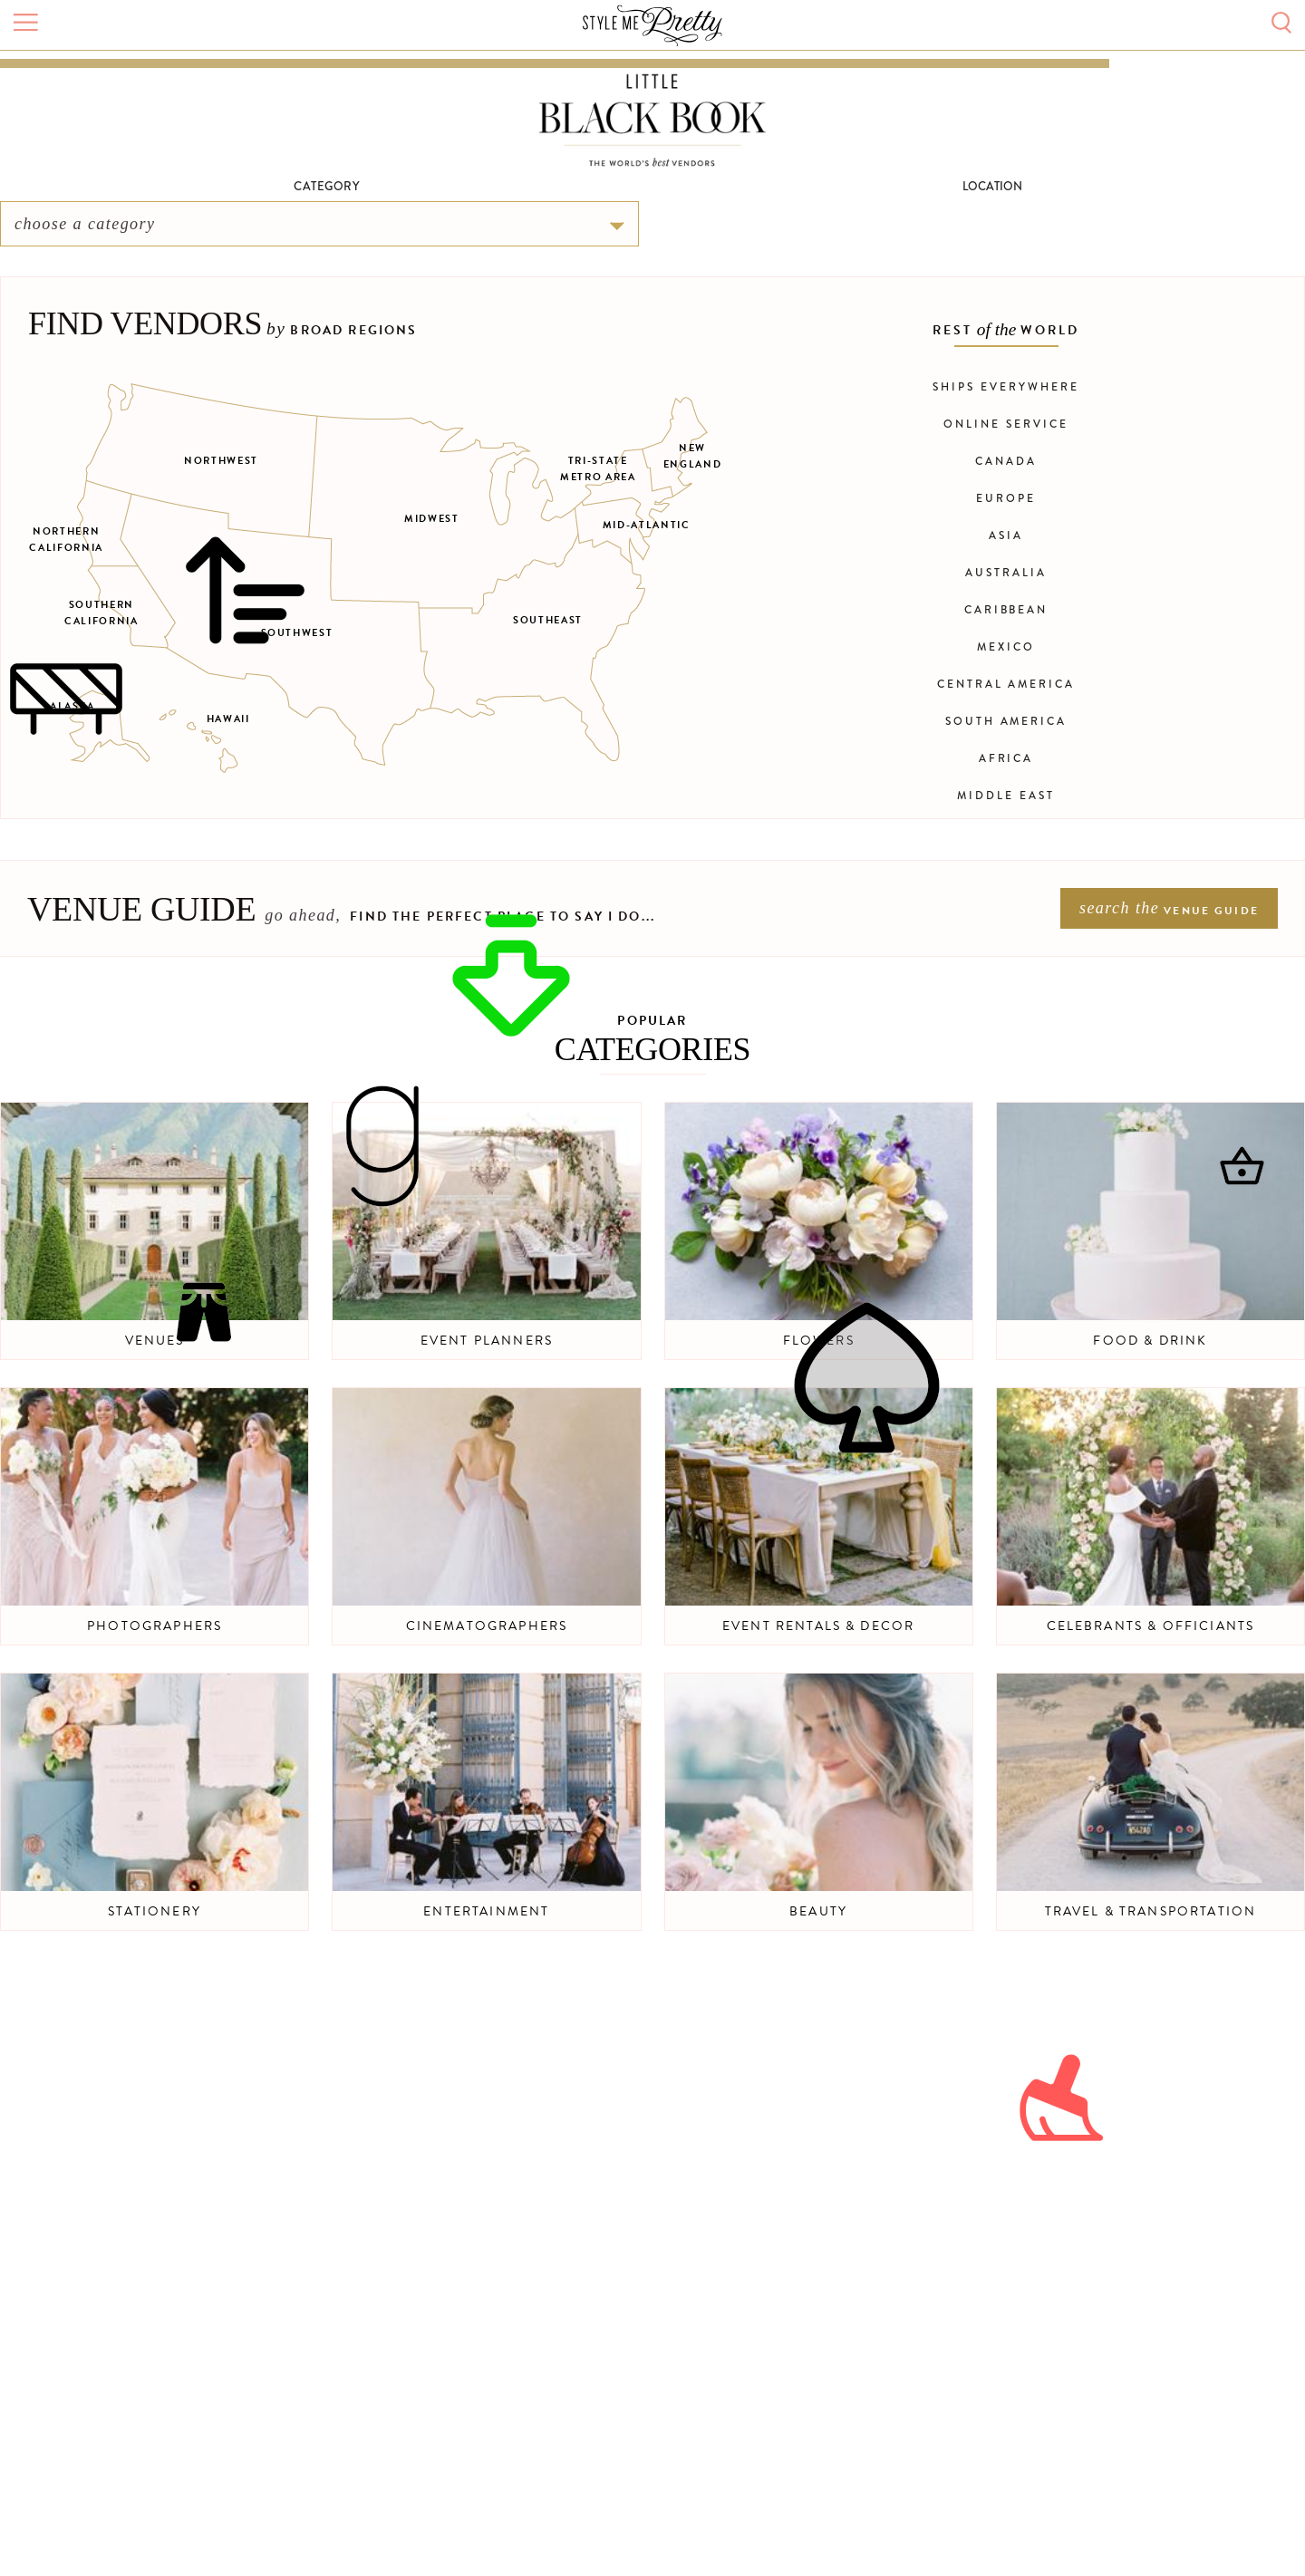  Describe the element at coordinates (1242, 1166) in the screenshot. I see `view your shopping basket` at that location.